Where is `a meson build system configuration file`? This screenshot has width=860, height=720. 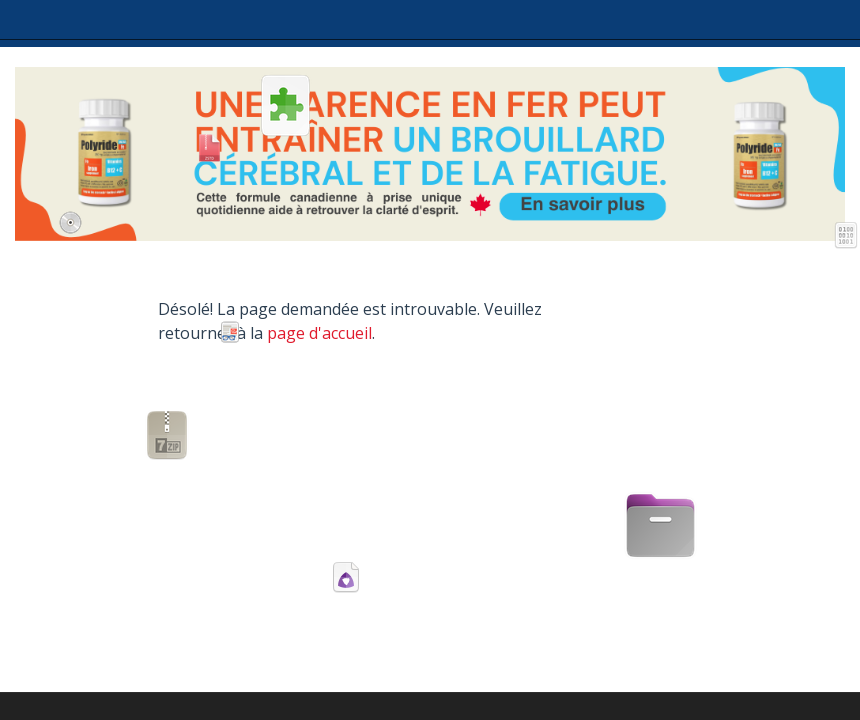
a meson build system configuration file is located at coordinates (346, 577).